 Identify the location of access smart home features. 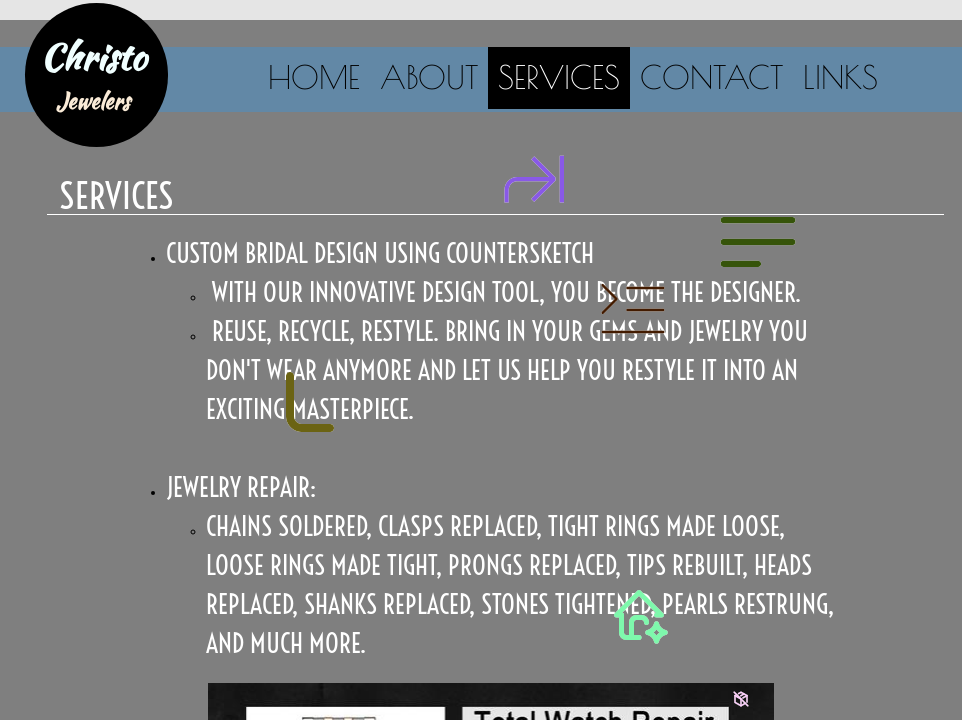
(639, 615).